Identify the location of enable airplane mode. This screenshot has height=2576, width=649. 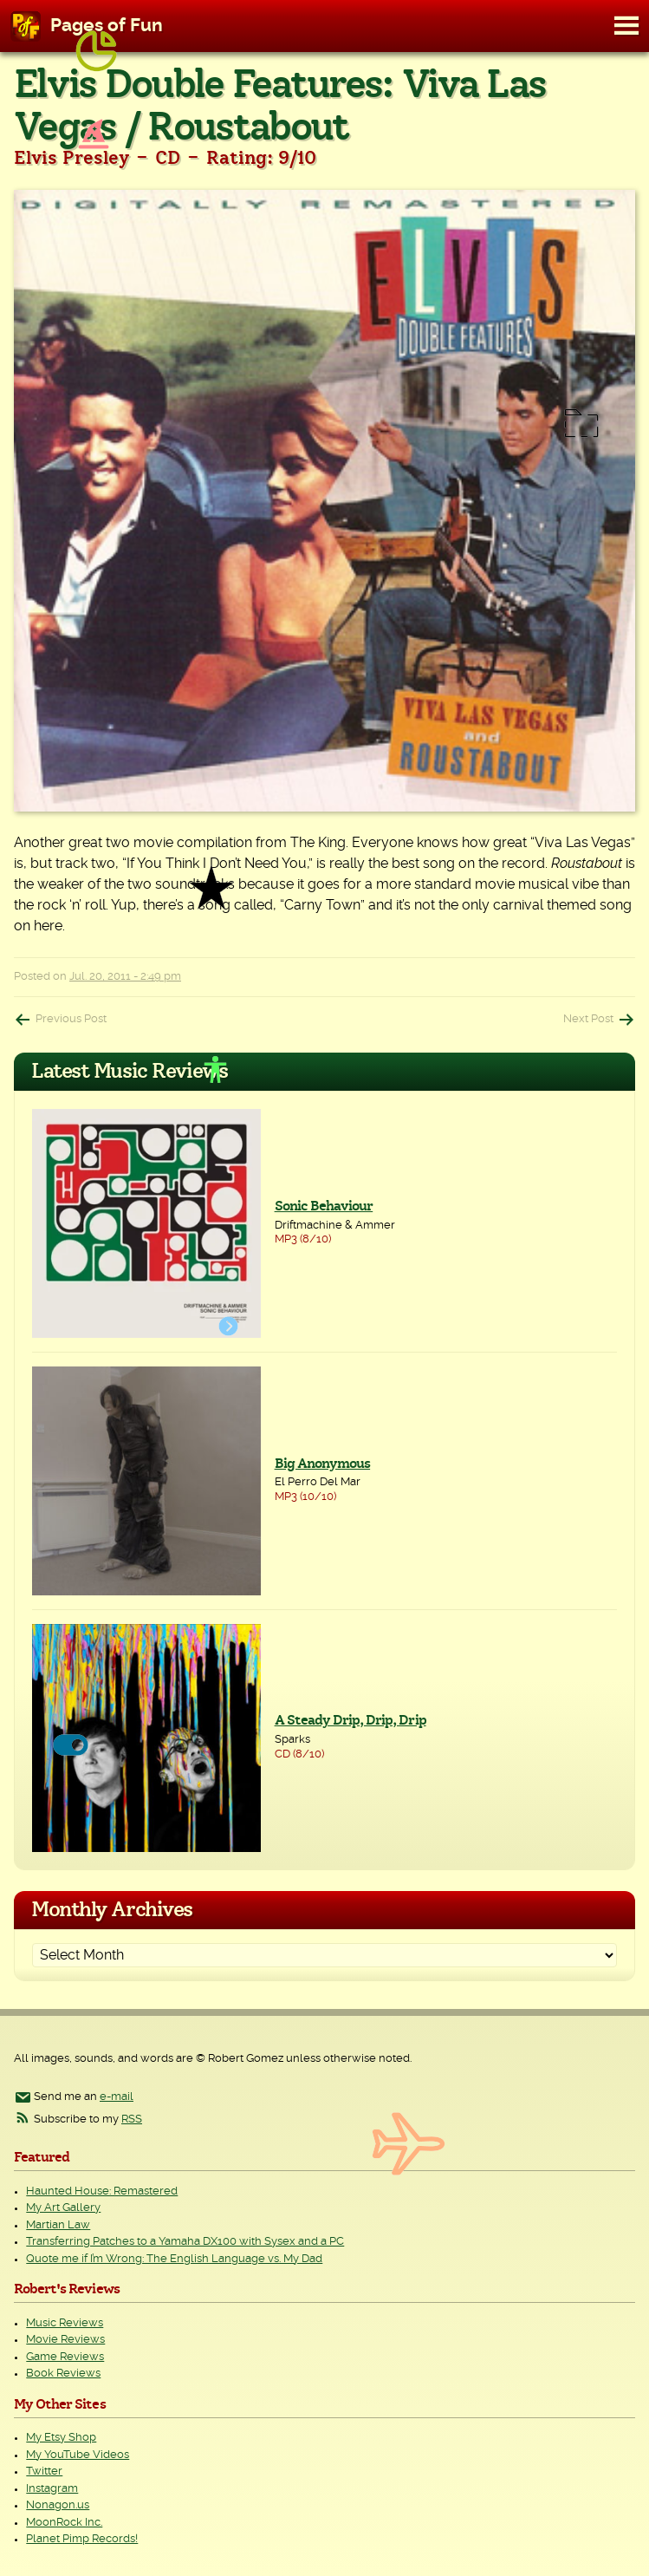
(408, 2143).